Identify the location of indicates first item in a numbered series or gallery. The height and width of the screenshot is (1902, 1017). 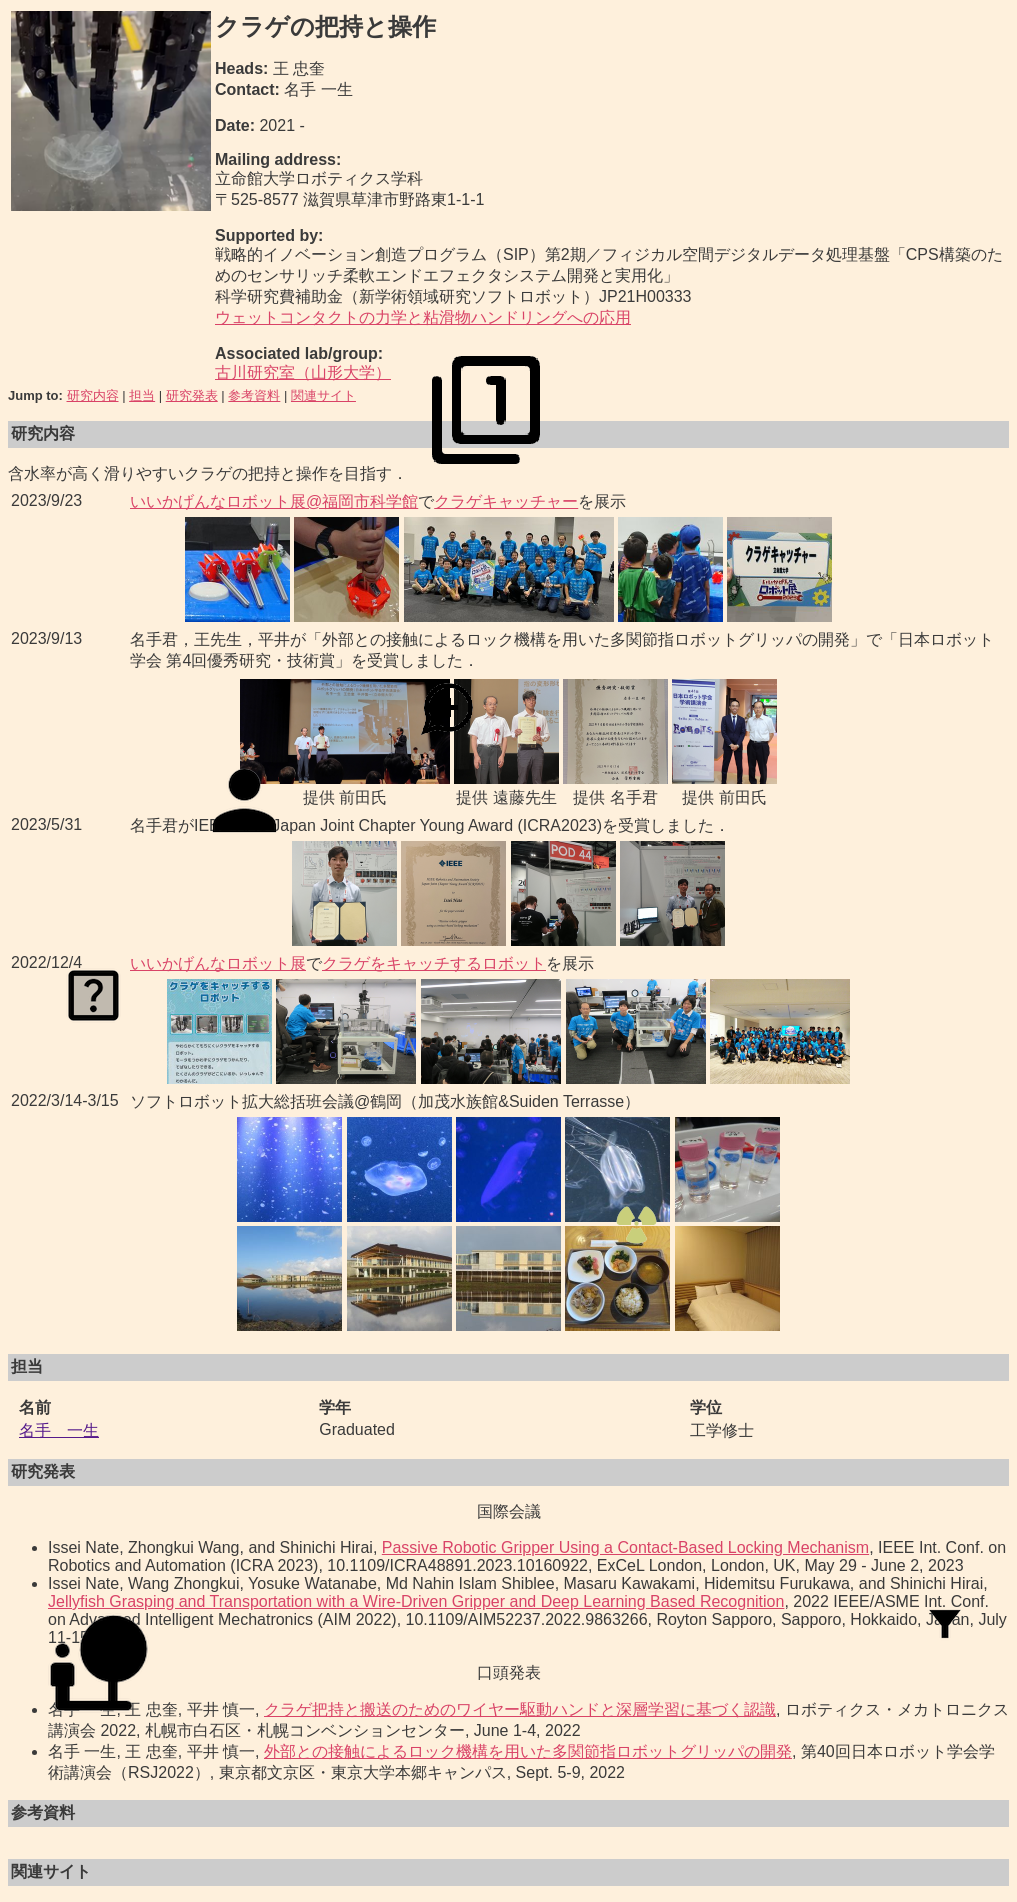
(486, 410).